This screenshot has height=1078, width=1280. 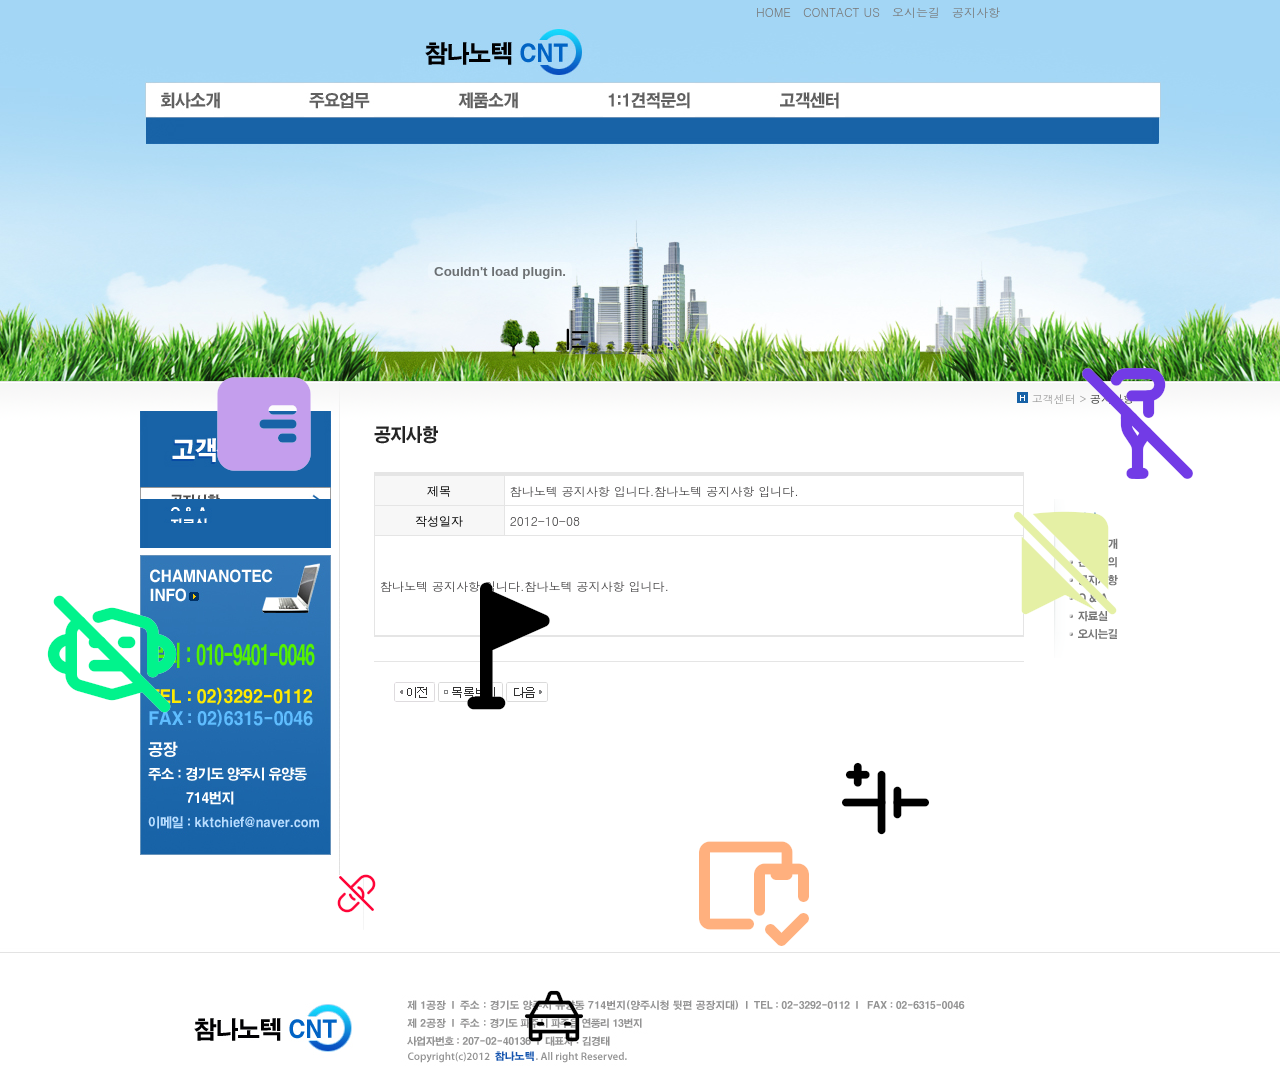 I want to click on flag or mark an important item, so click(x=499, y=646).